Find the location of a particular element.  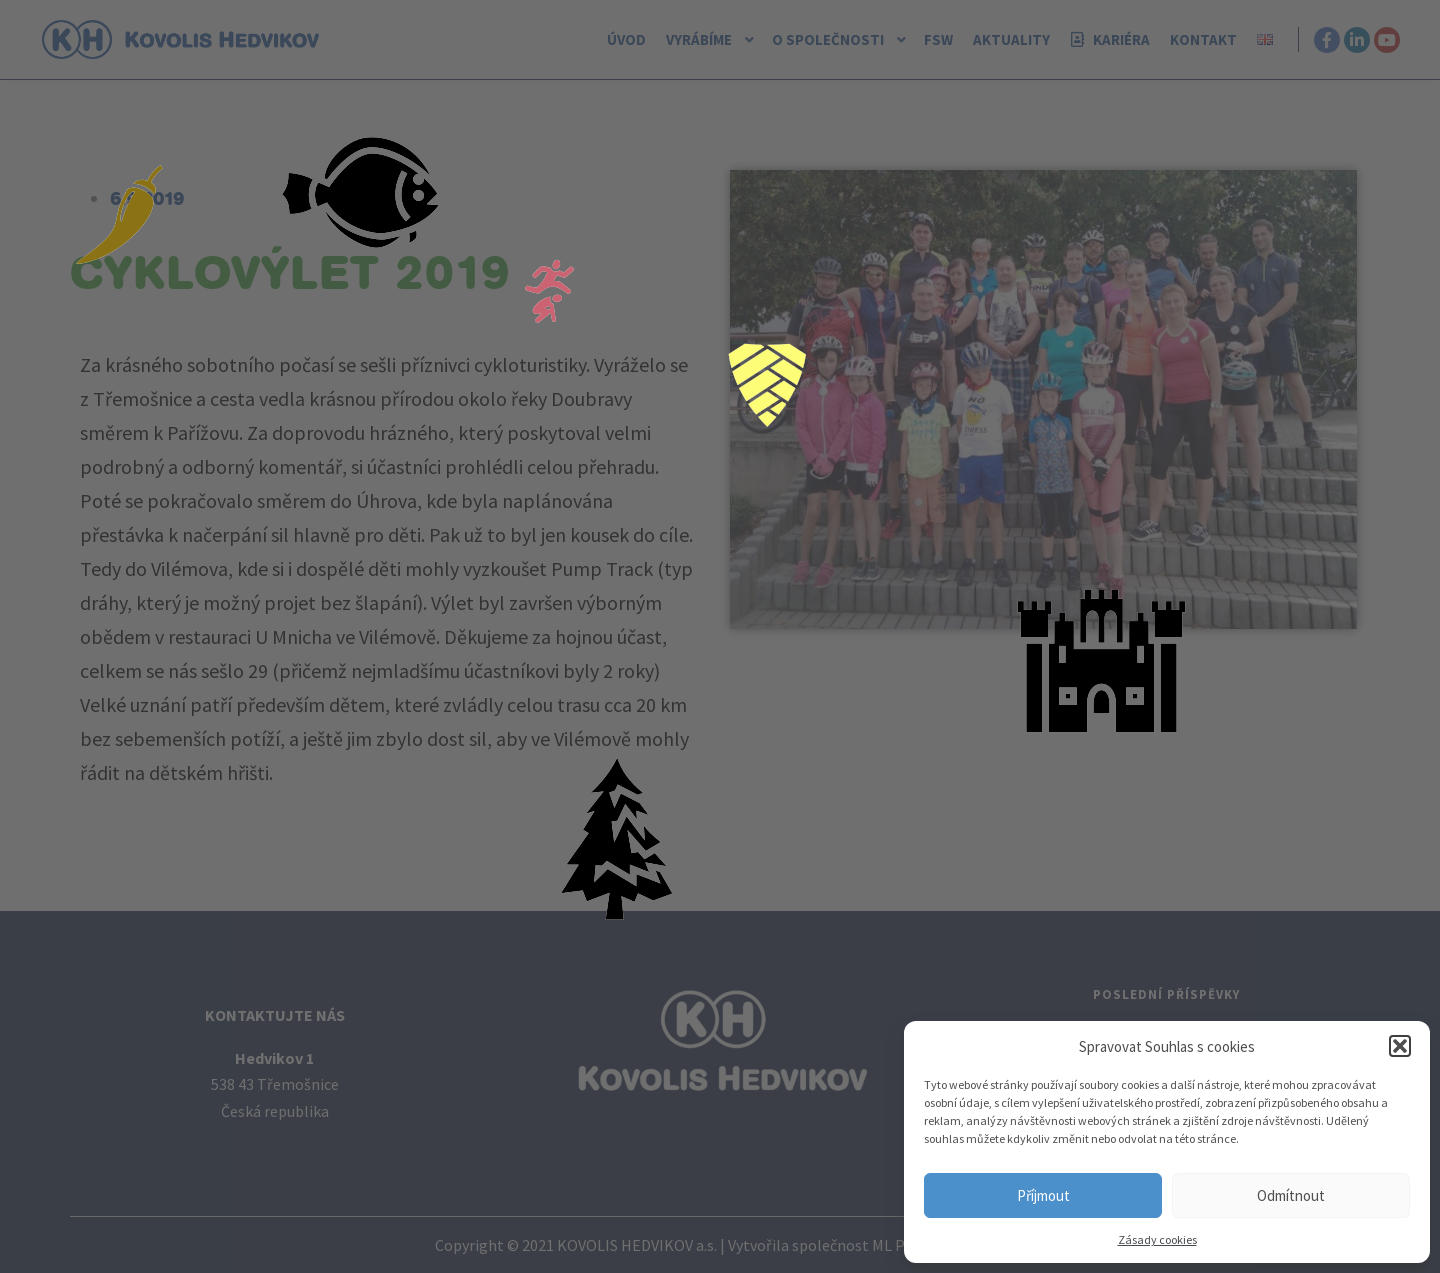

play leapfrog mini-game is located at coordinates (549, 291).